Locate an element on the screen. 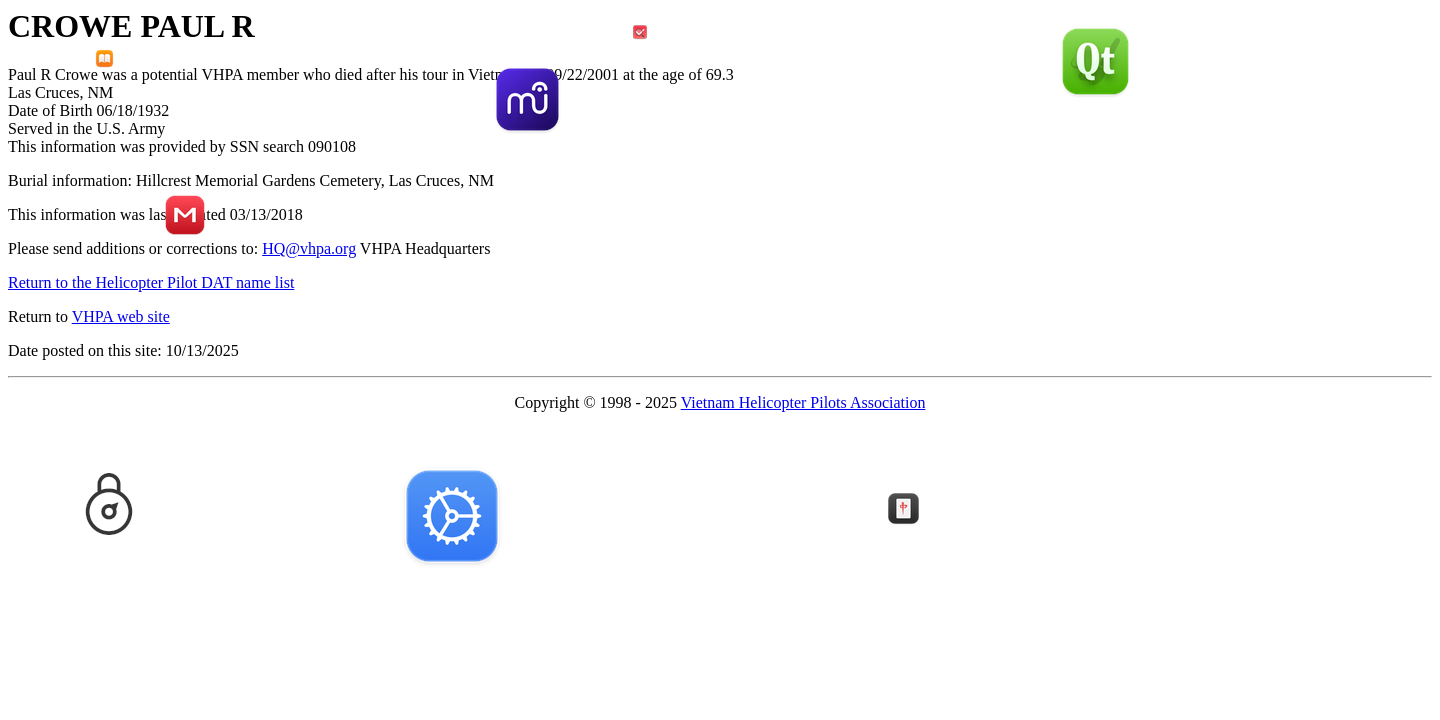 Image resolution: width=1440 pixels, height=720 pixels. open Qt Designer application is located at coordinates (1095, 61).